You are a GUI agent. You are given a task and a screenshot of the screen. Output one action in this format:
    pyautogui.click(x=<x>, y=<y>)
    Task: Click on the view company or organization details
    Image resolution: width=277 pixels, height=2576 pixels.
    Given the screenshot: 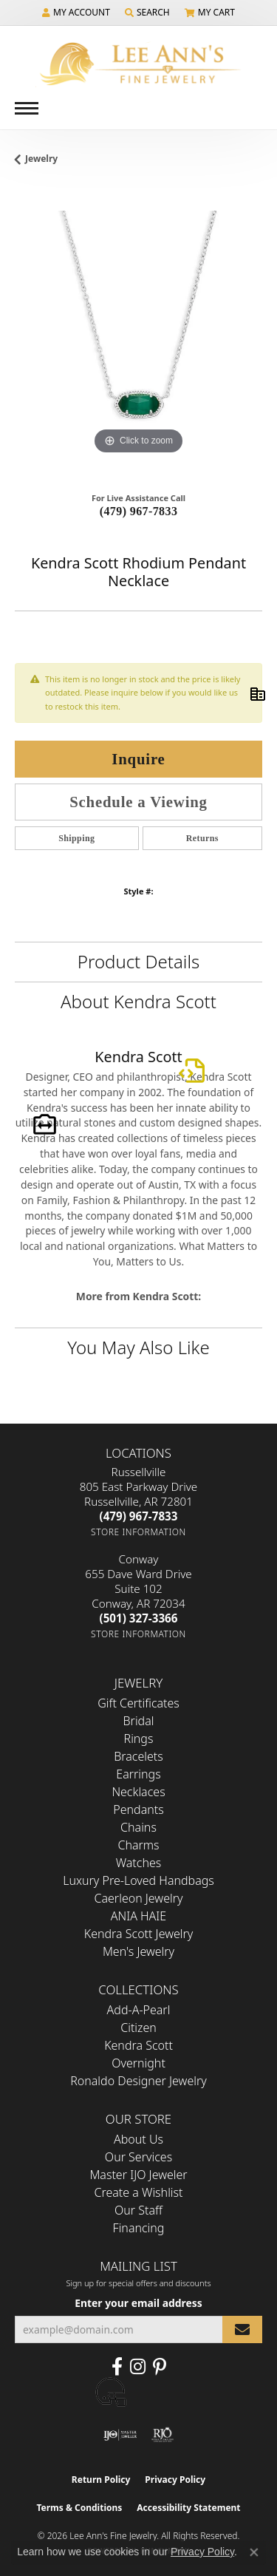 What is the action you would take?
    pyautogui.click(x=258, y=694)
    